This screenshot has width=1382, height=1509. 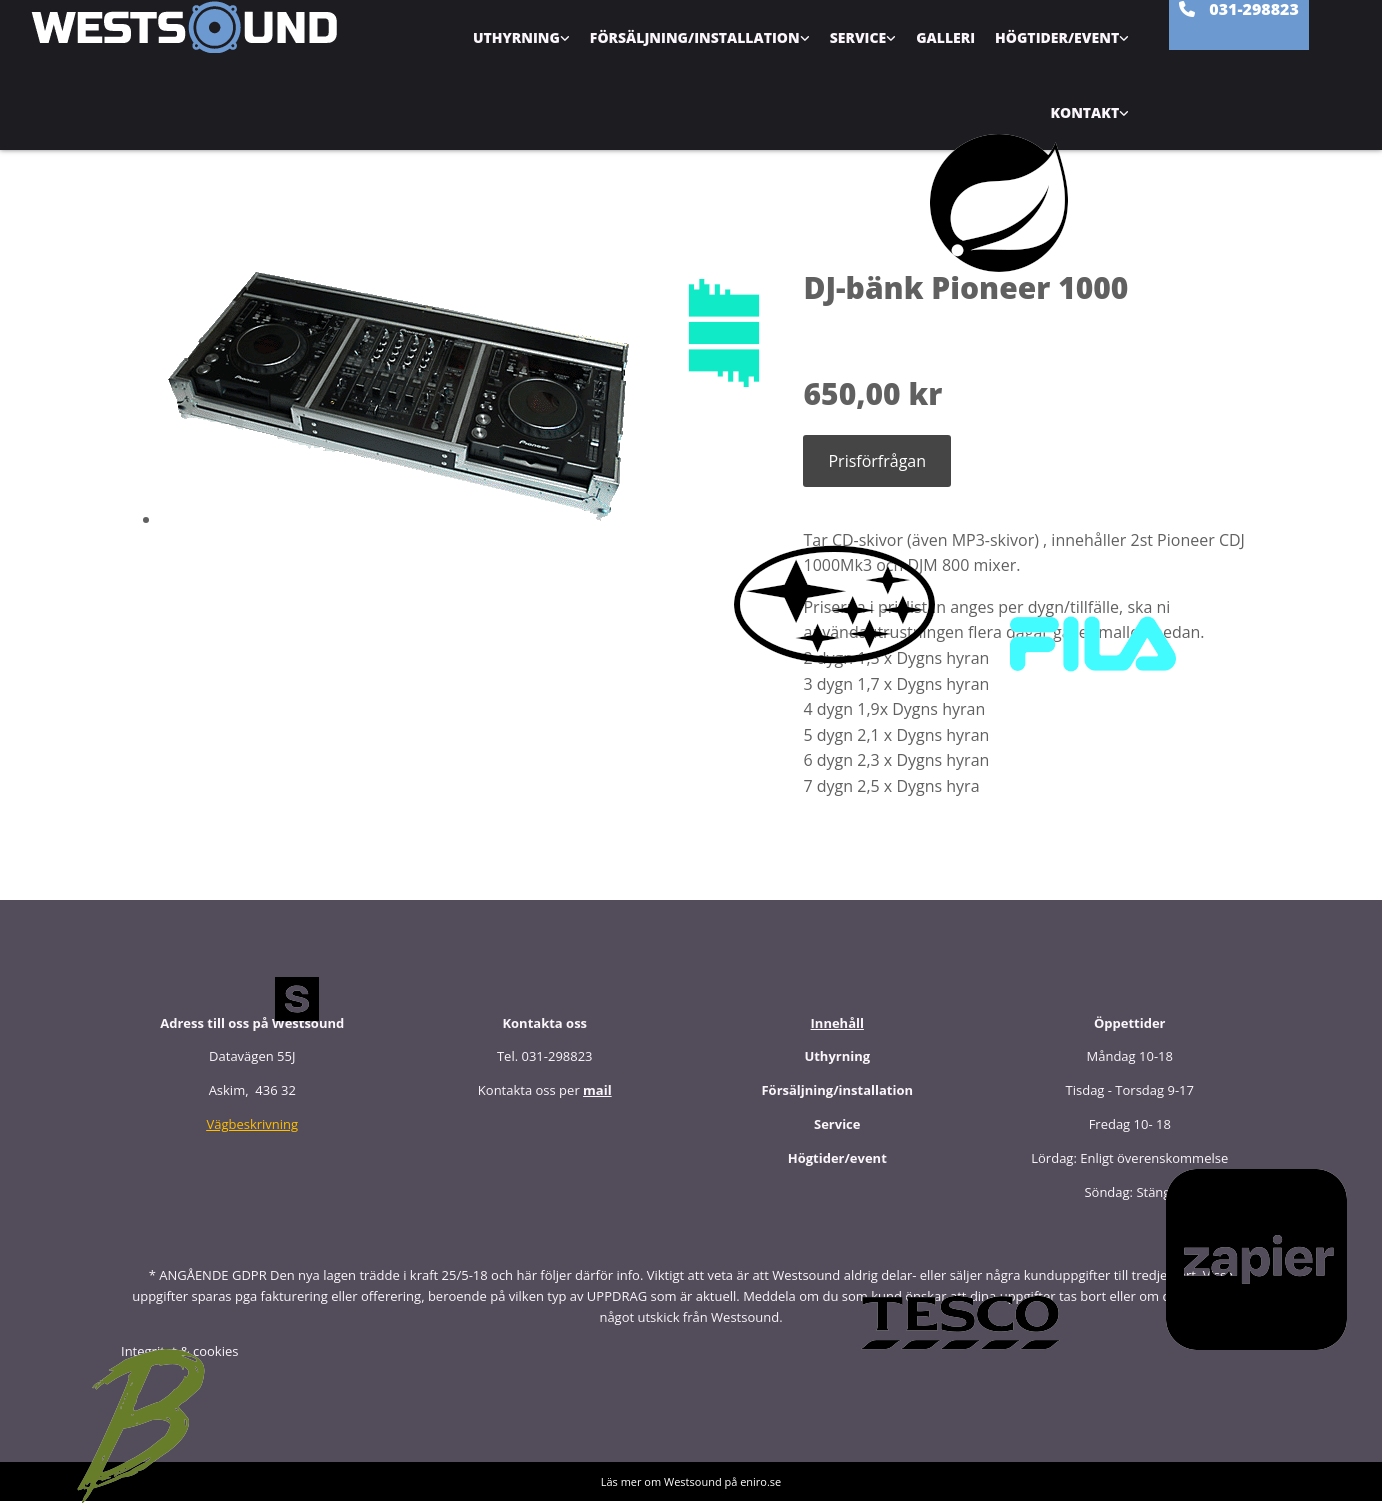 I want to click on babel javascript compiler logo, so click(x=141, y=1426).